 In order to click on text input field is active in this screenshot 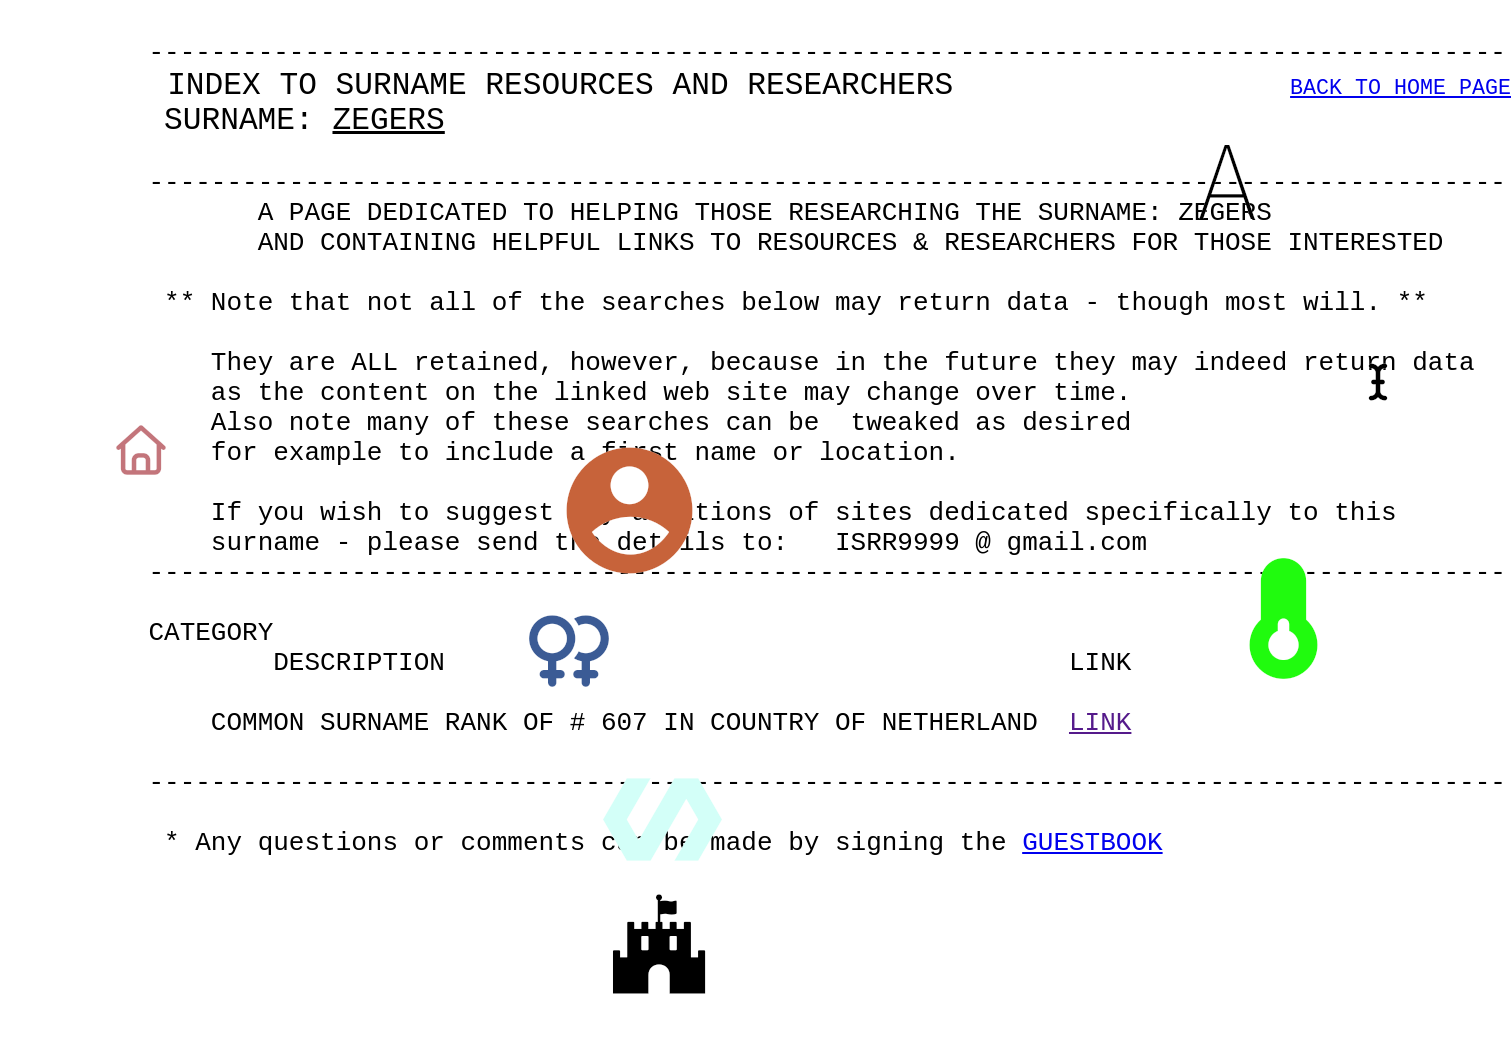, I will do `click(1378, 382)`.